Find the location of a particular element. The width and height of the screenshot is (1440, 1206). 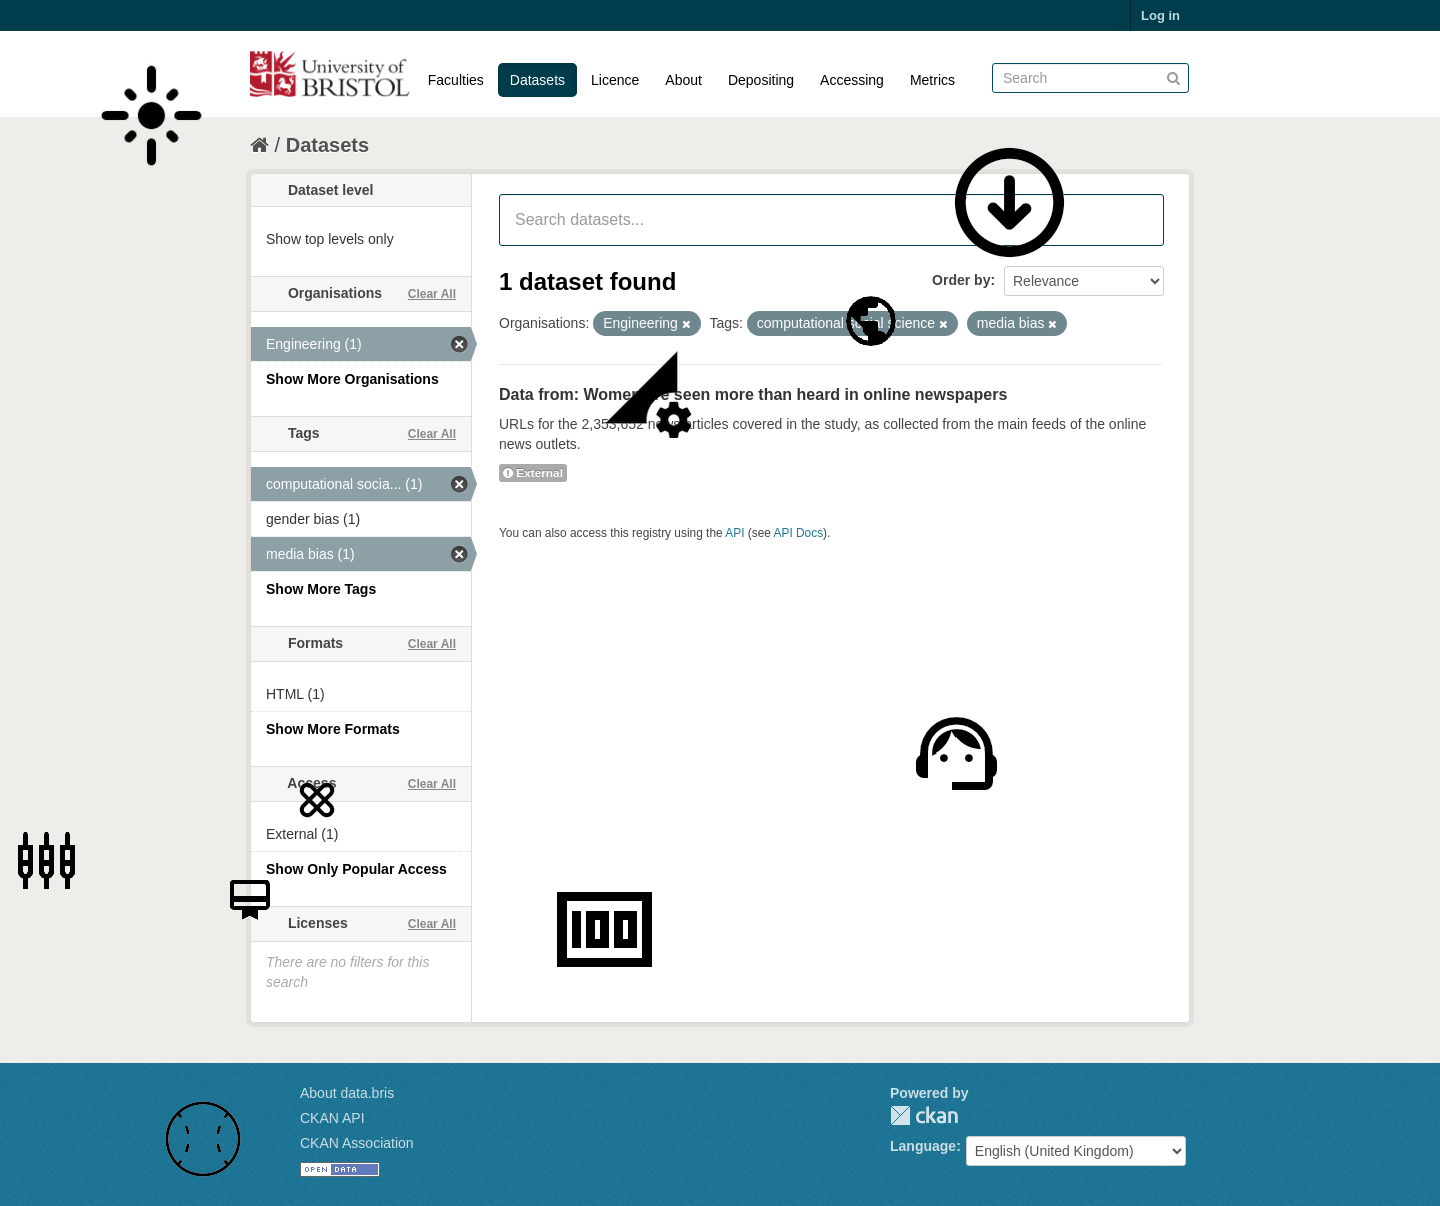

view currency or money-related information is located at coordinates (604, 929).